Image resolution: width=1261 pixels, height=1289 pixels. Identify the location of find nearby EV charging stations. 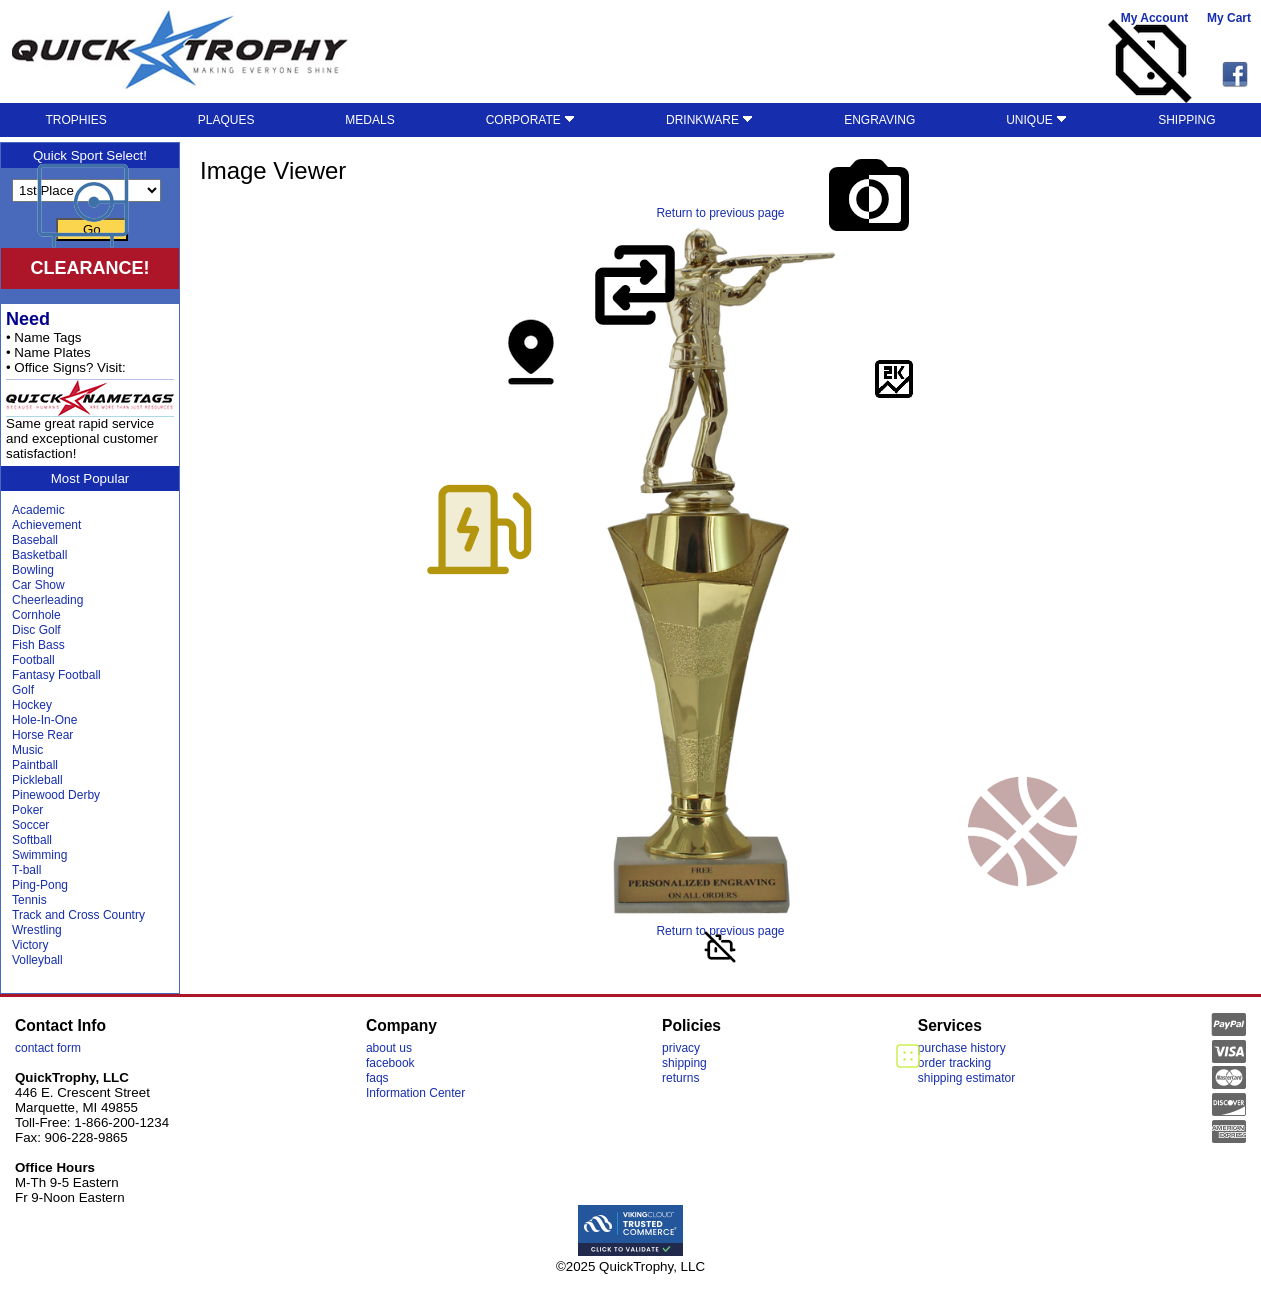
(475, 529).